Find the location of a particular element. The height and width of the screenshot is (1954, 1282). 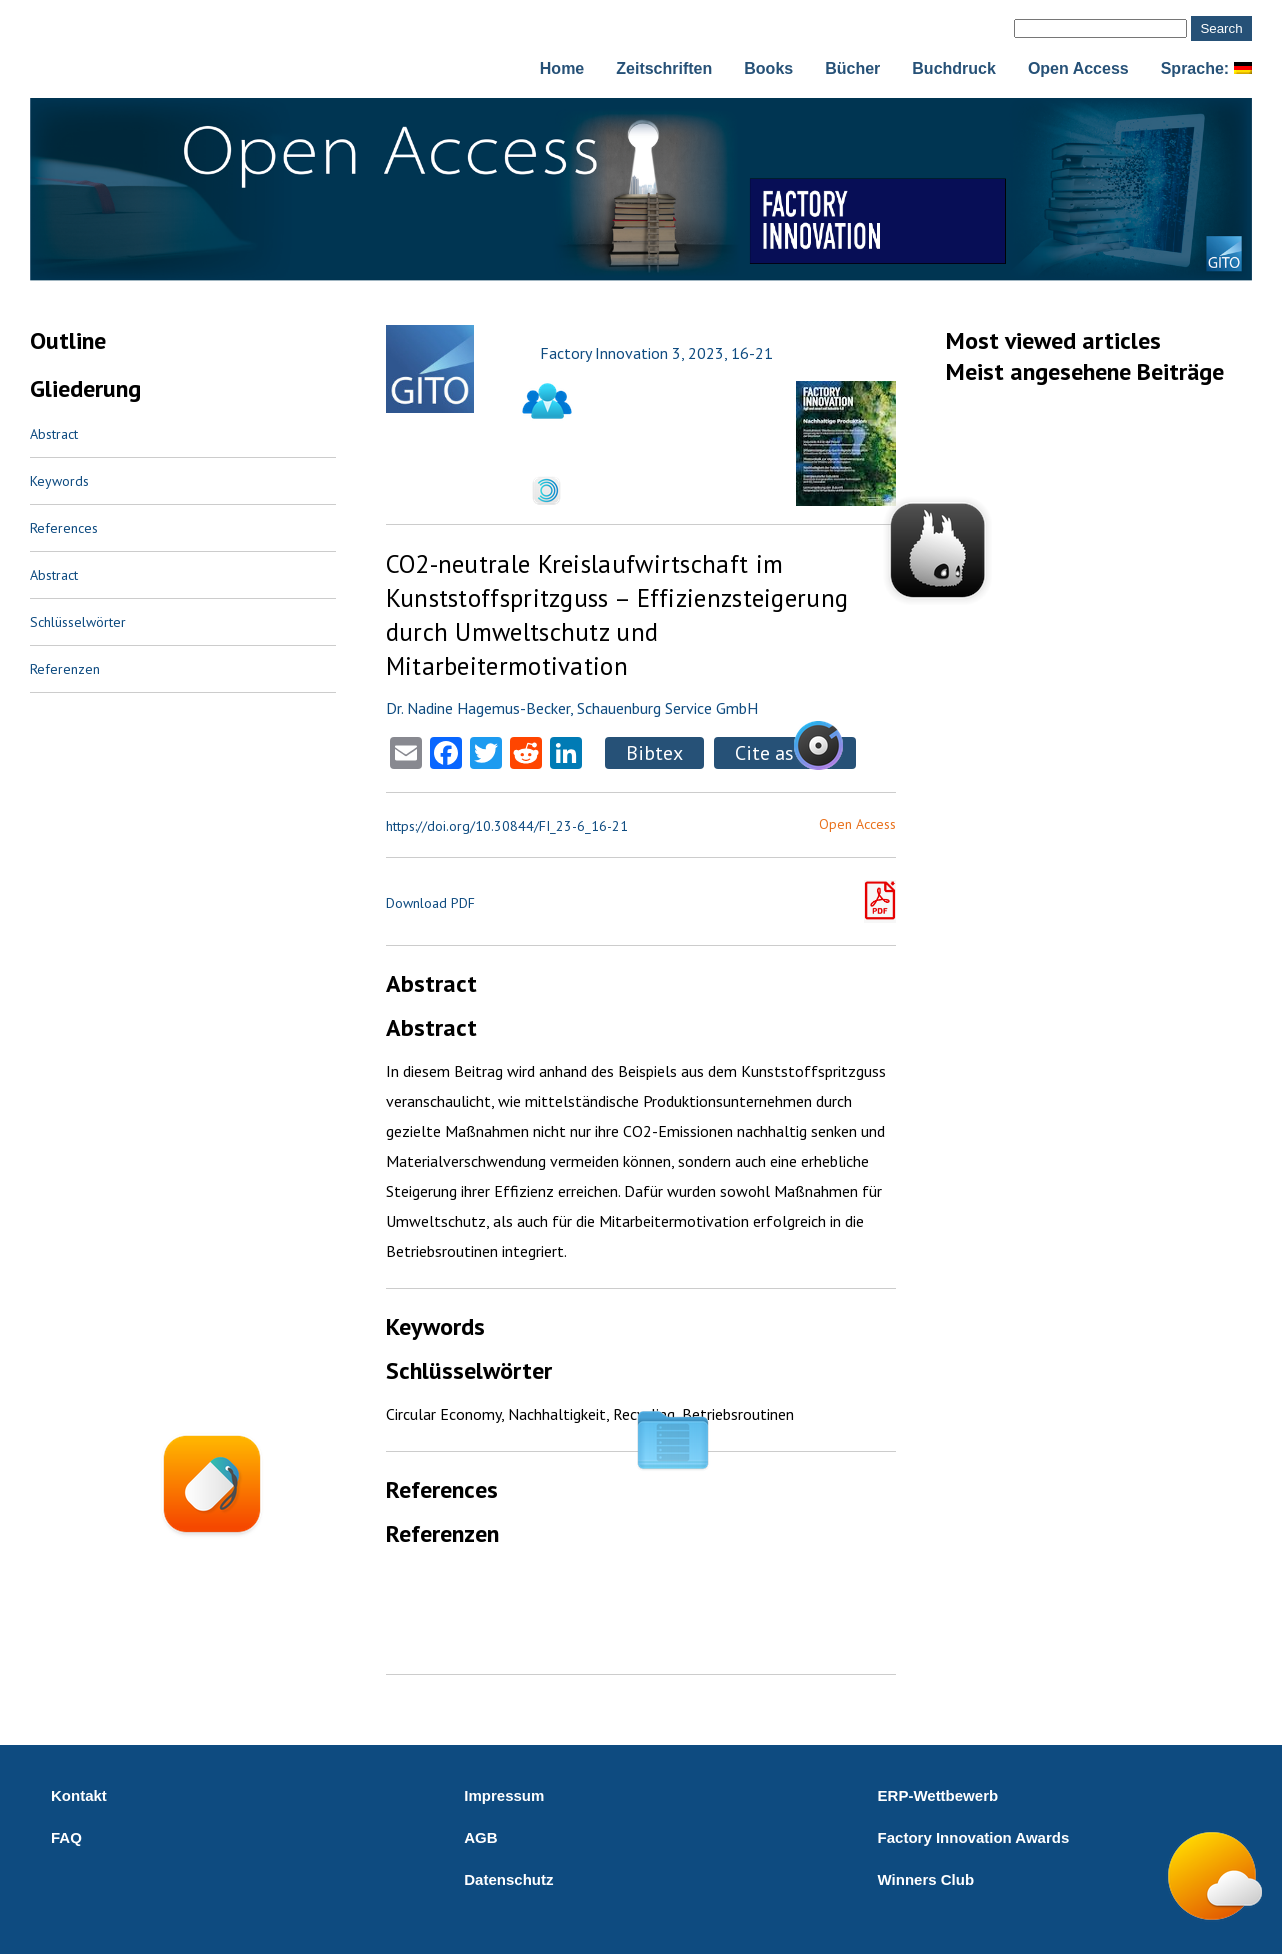

open the weather app is located at coordinates (1212, 1876).